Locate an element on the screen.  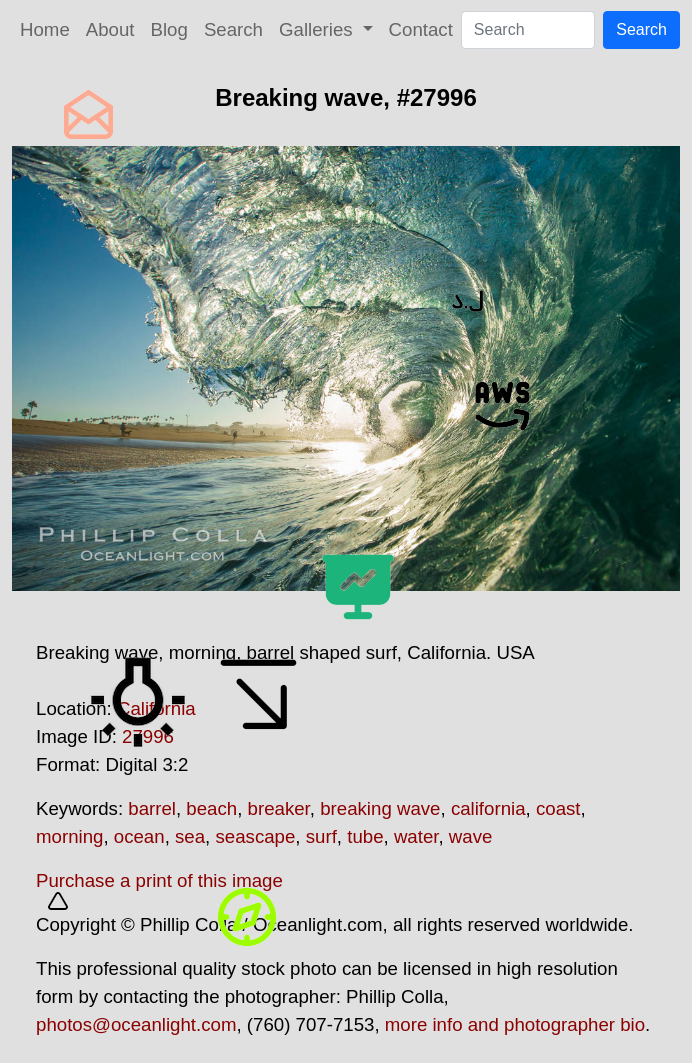
access Amazon Web Services console is located at coordinates (502, 403).